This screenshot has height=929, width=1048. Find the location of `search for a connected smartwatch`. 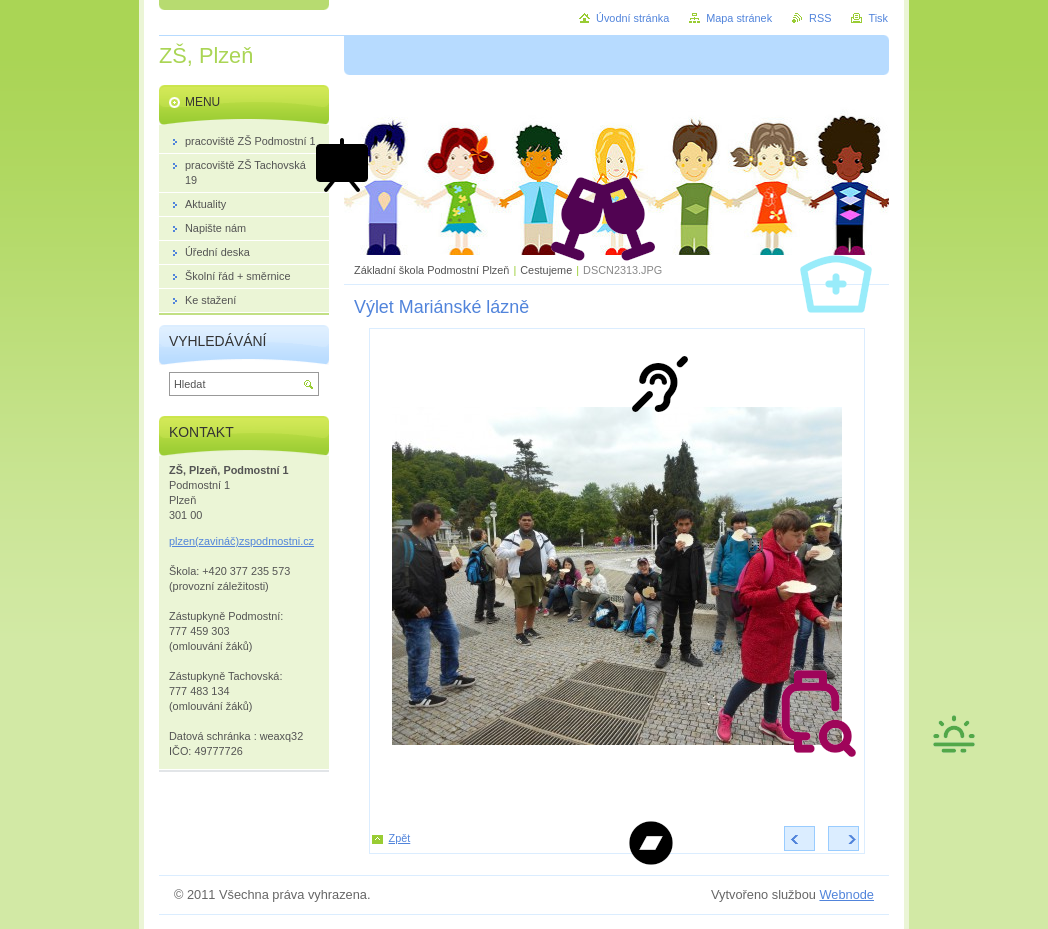

search for a connected smartwatch is located at coordinates (810, 711).